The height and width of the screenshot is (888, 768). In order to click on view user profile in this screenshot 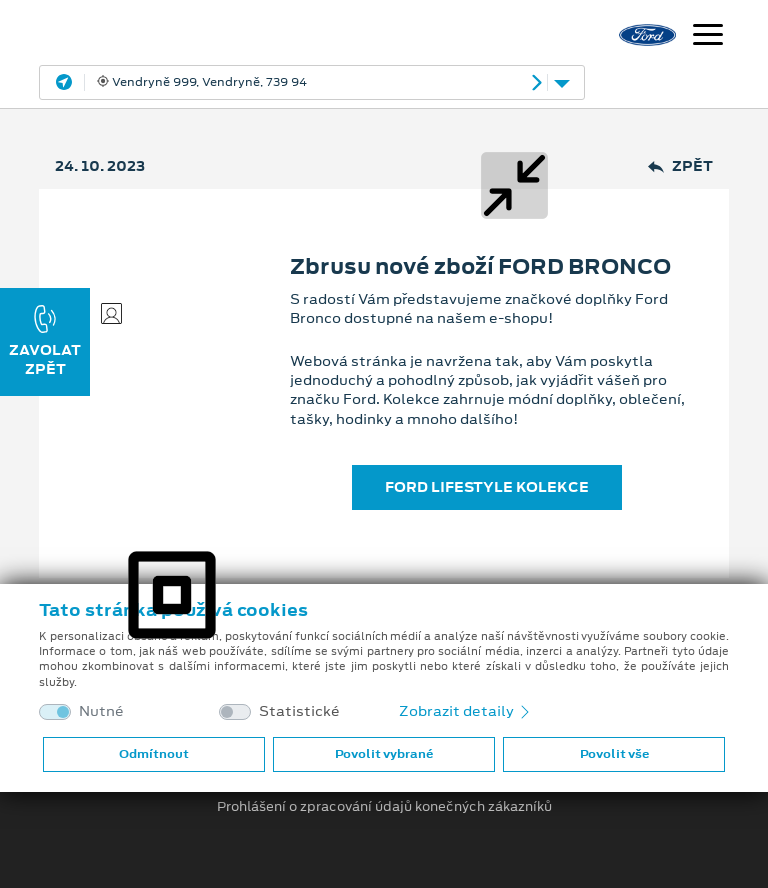, I will do `click(111, 313)`.